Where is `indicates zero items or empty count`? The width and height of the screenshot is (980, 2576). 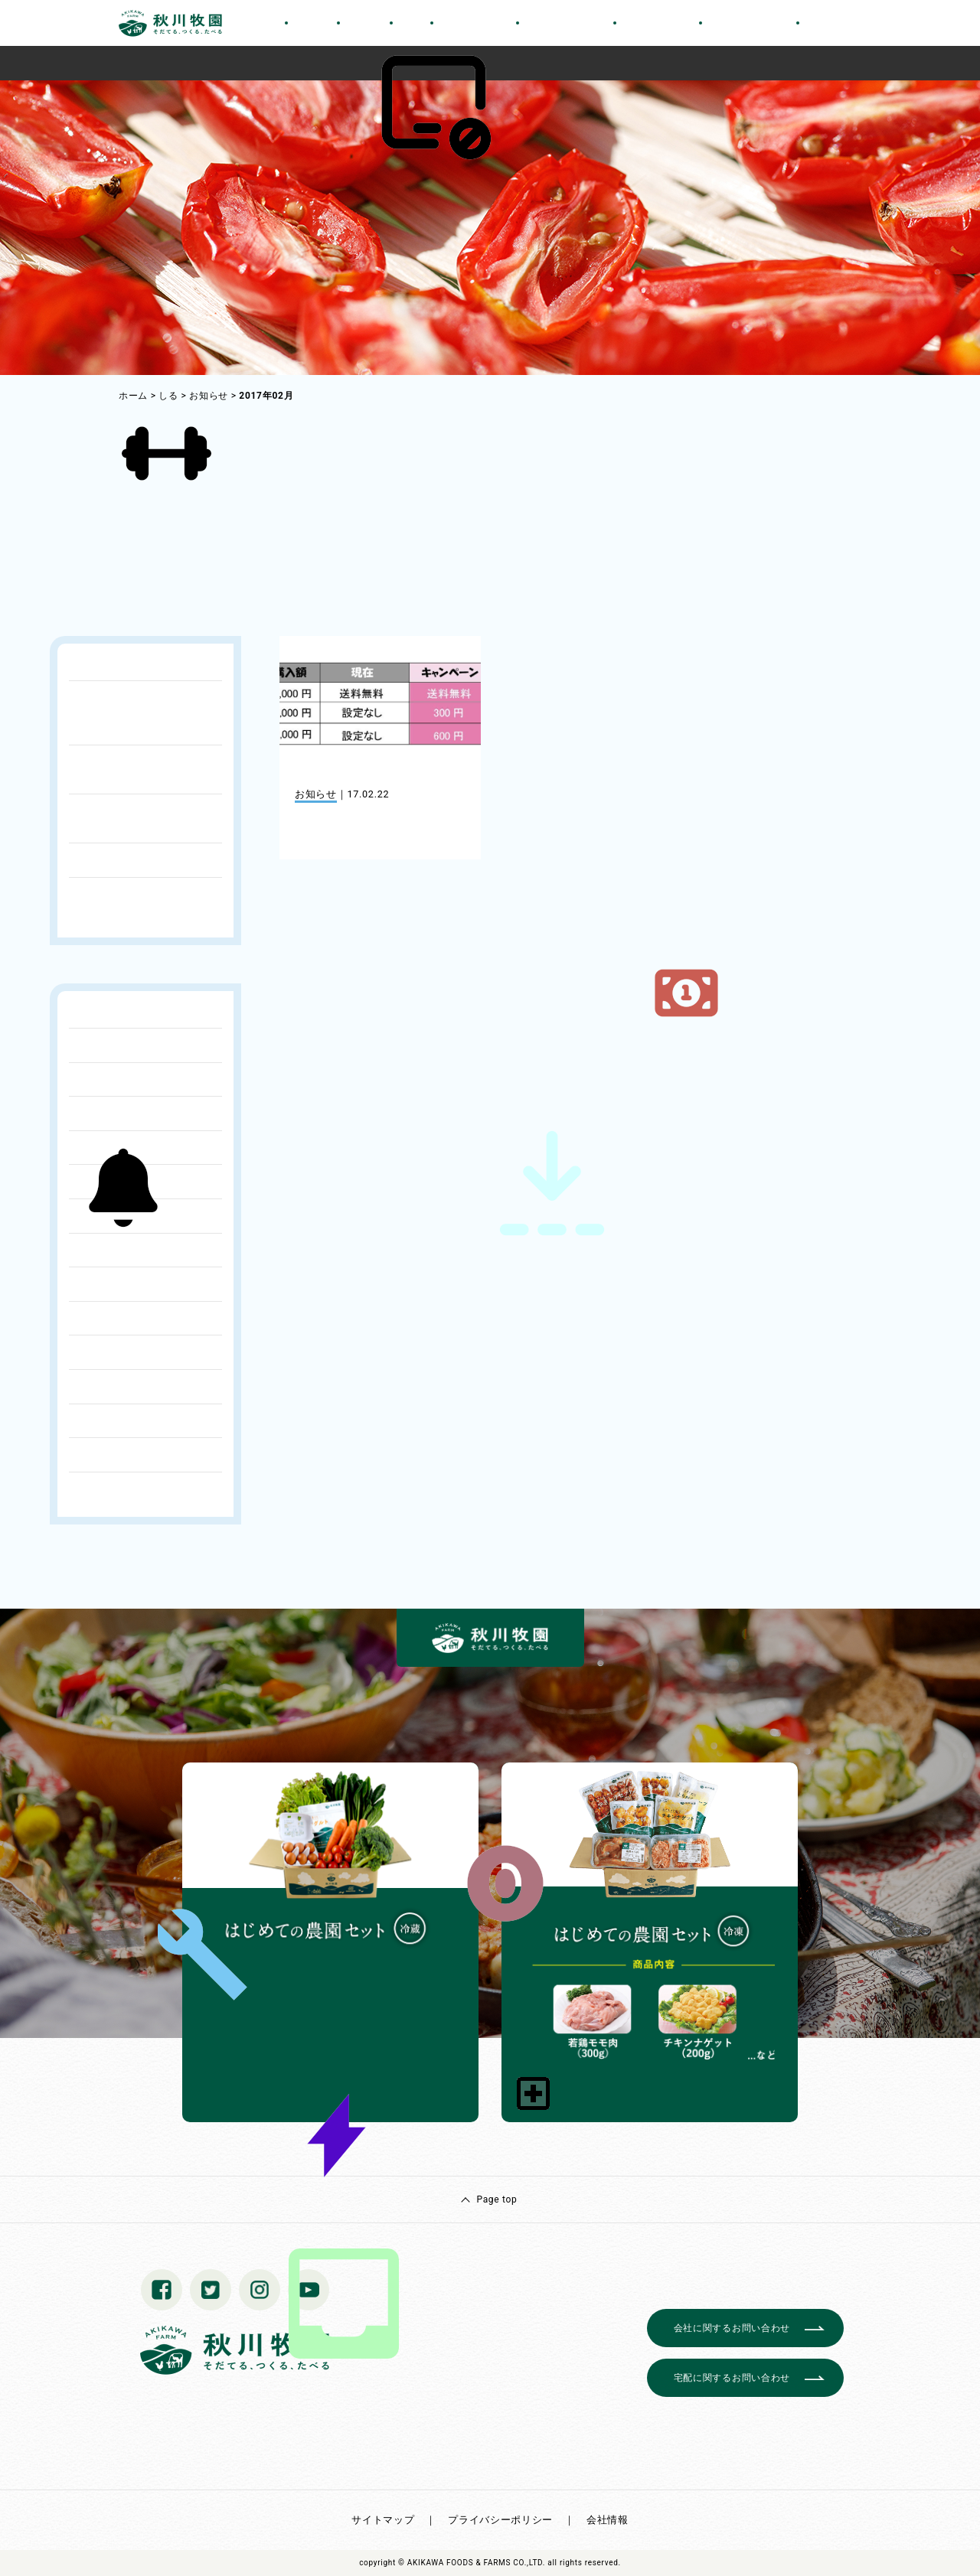 indicates zero items or empty count is located at coordinates (505, 1883).